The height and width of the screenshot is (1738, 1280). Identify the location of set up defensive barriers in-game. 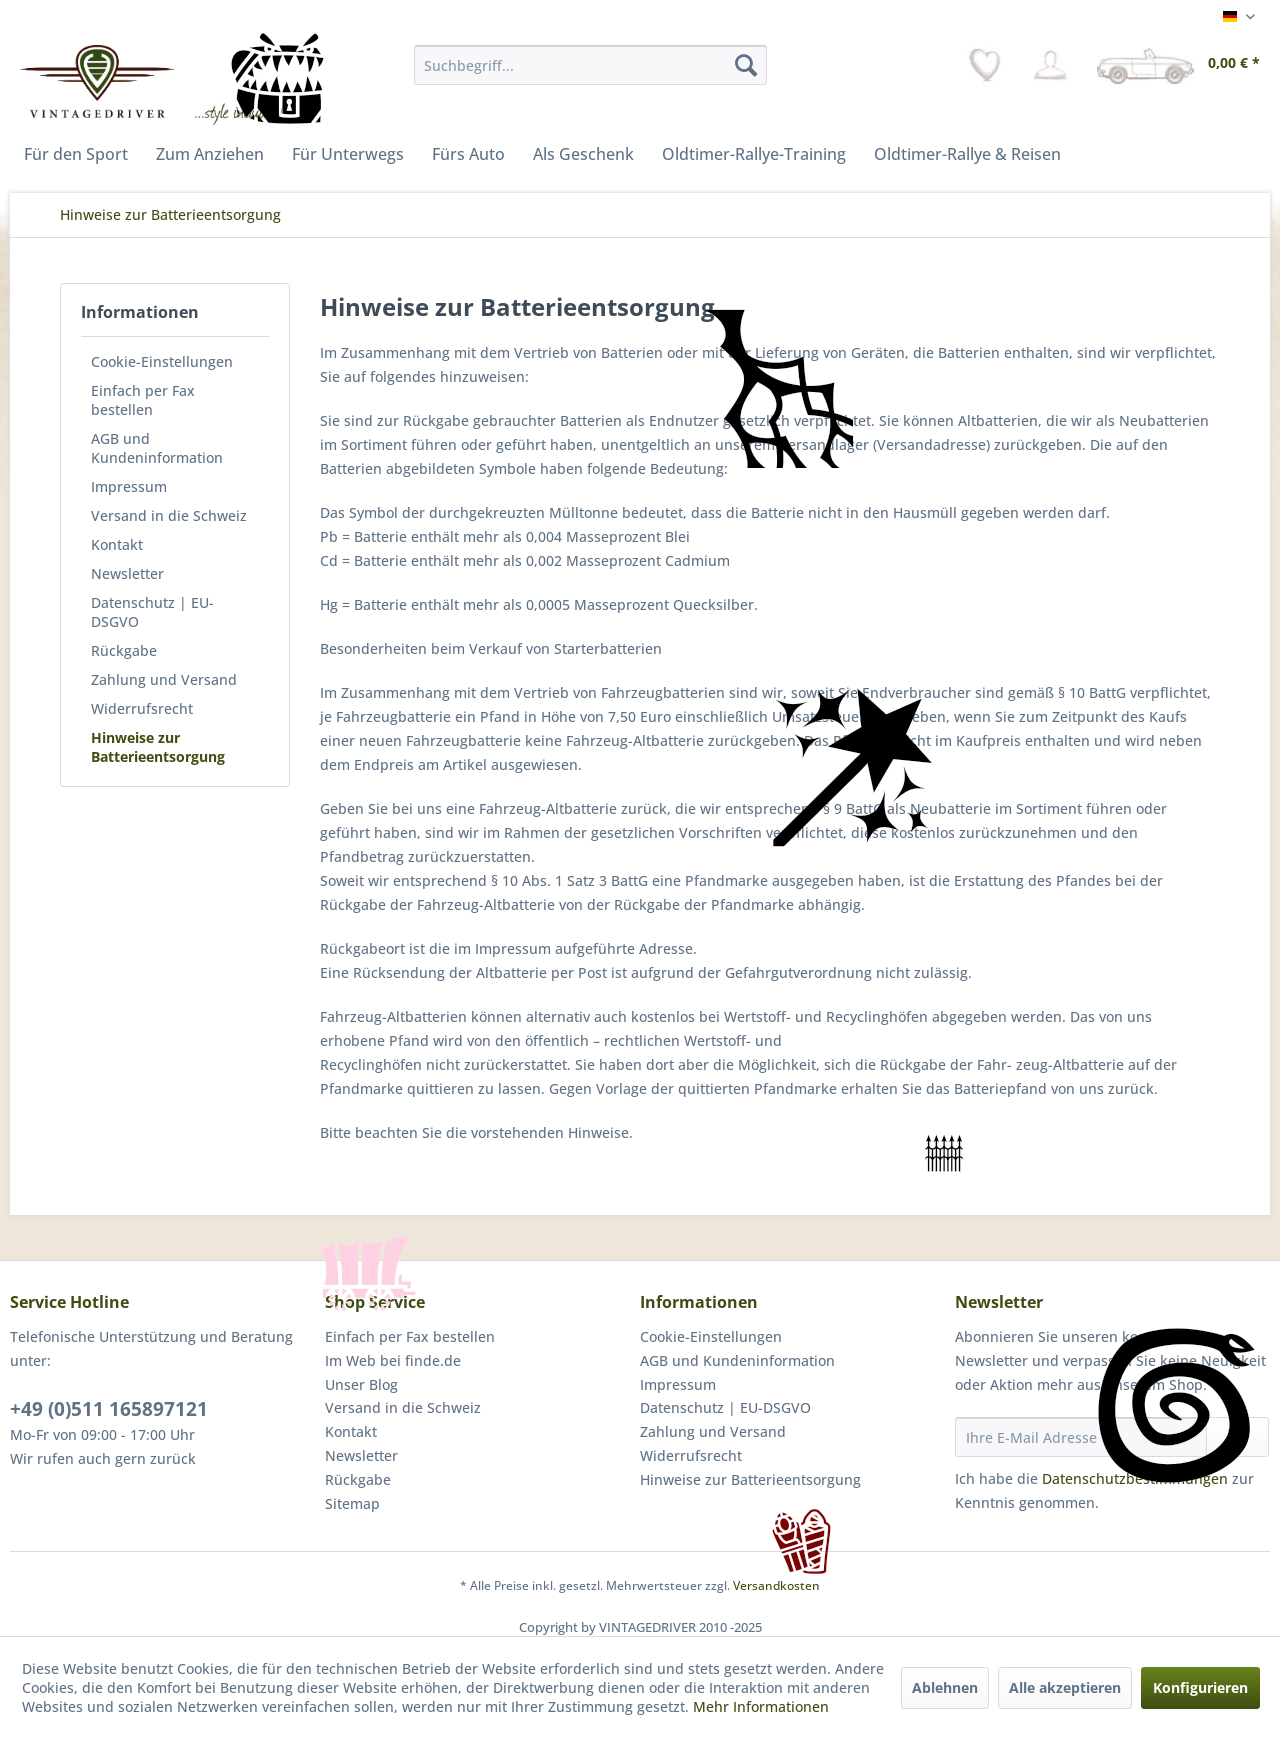
(944, 1153).